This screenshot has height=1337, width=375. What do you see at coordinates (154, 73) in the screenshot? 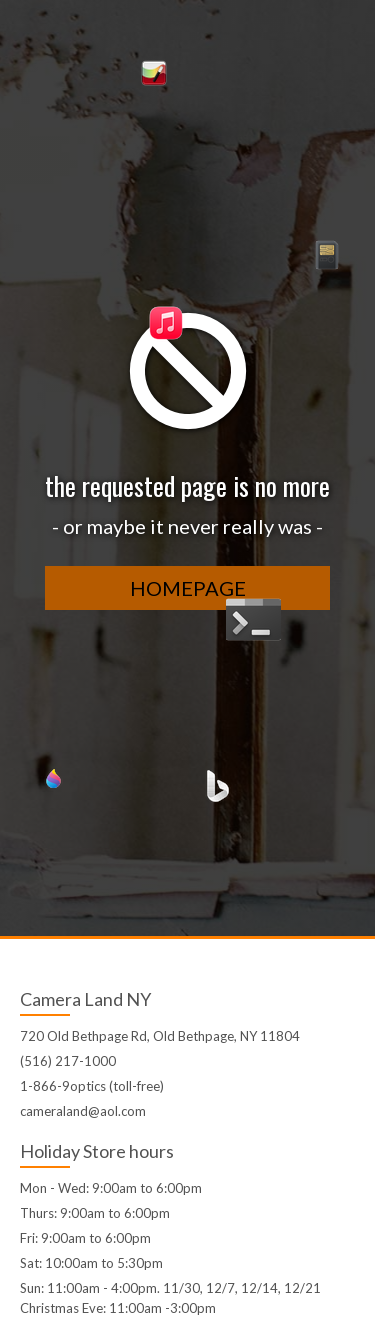
I see `open winetricks application` at bounding box center [154, 73].